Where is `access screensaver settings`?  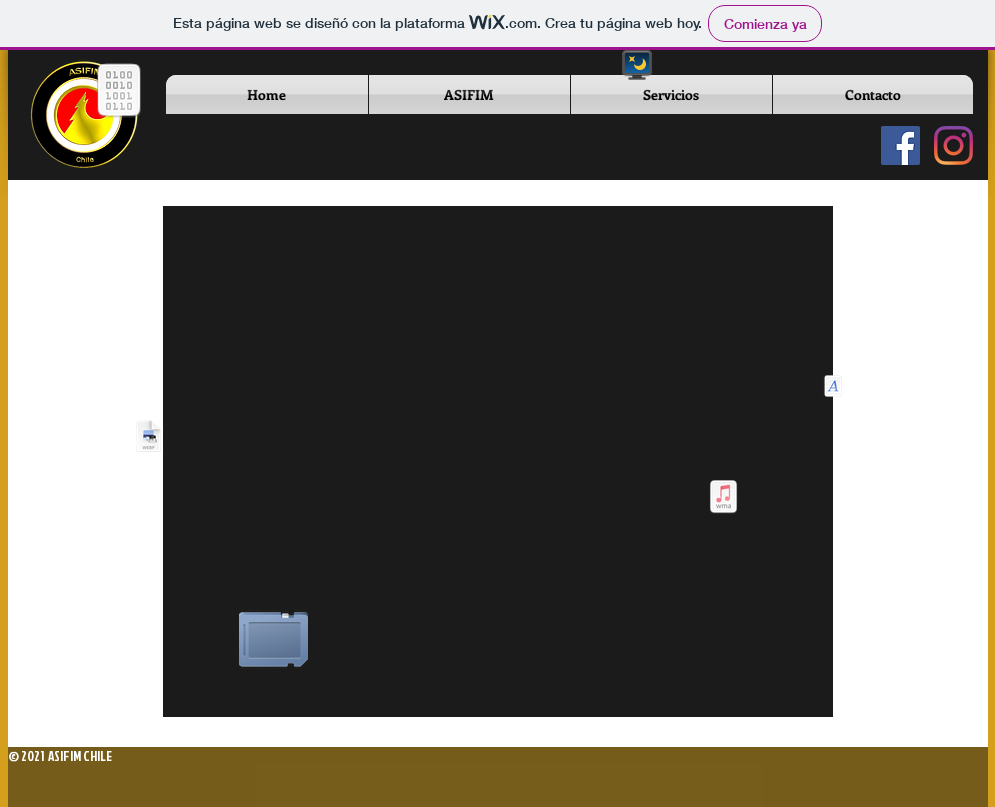
access screensaver settings is located at coordinates (637, 65).